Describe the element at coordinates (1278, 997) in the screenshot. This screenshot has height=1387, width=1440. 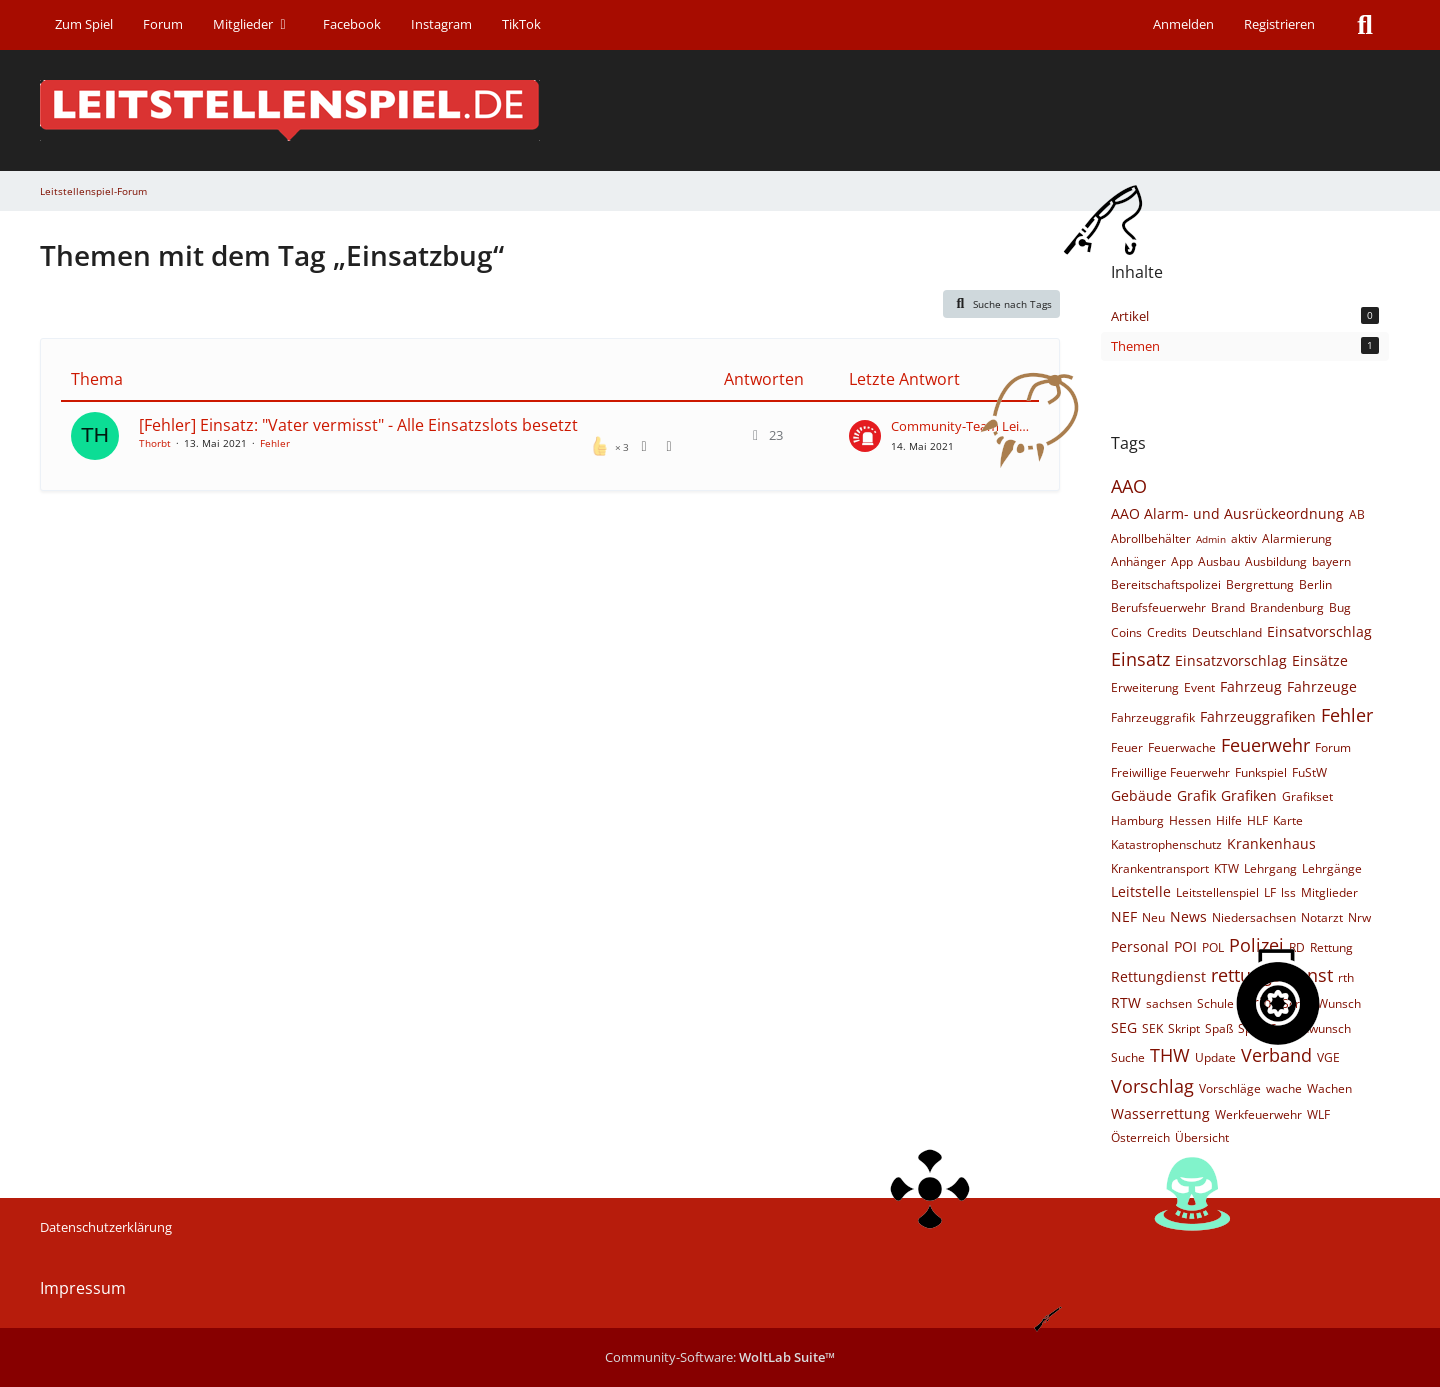
I see `place a teller mine explosive in-game` at that location.